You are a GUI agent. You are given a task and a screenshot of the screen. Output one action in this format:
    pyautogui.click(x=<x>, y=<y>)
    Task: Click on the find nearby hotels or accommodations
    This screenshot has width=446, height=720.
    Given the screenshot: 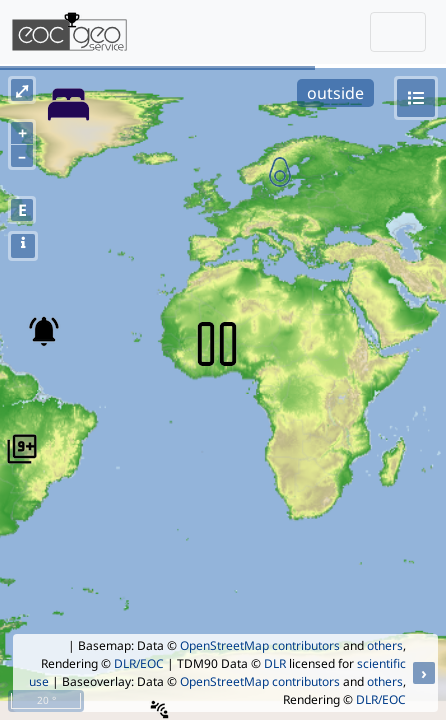 What is the action you would take?
    pyautogui.click(x=68, y=104)
    